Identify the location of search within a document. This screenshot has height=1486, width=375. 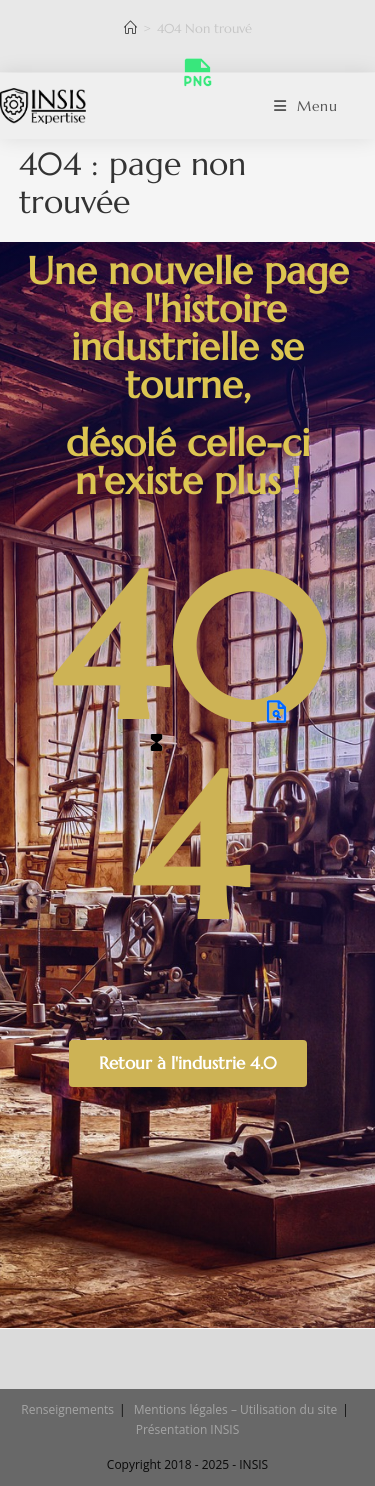
(276, 711).